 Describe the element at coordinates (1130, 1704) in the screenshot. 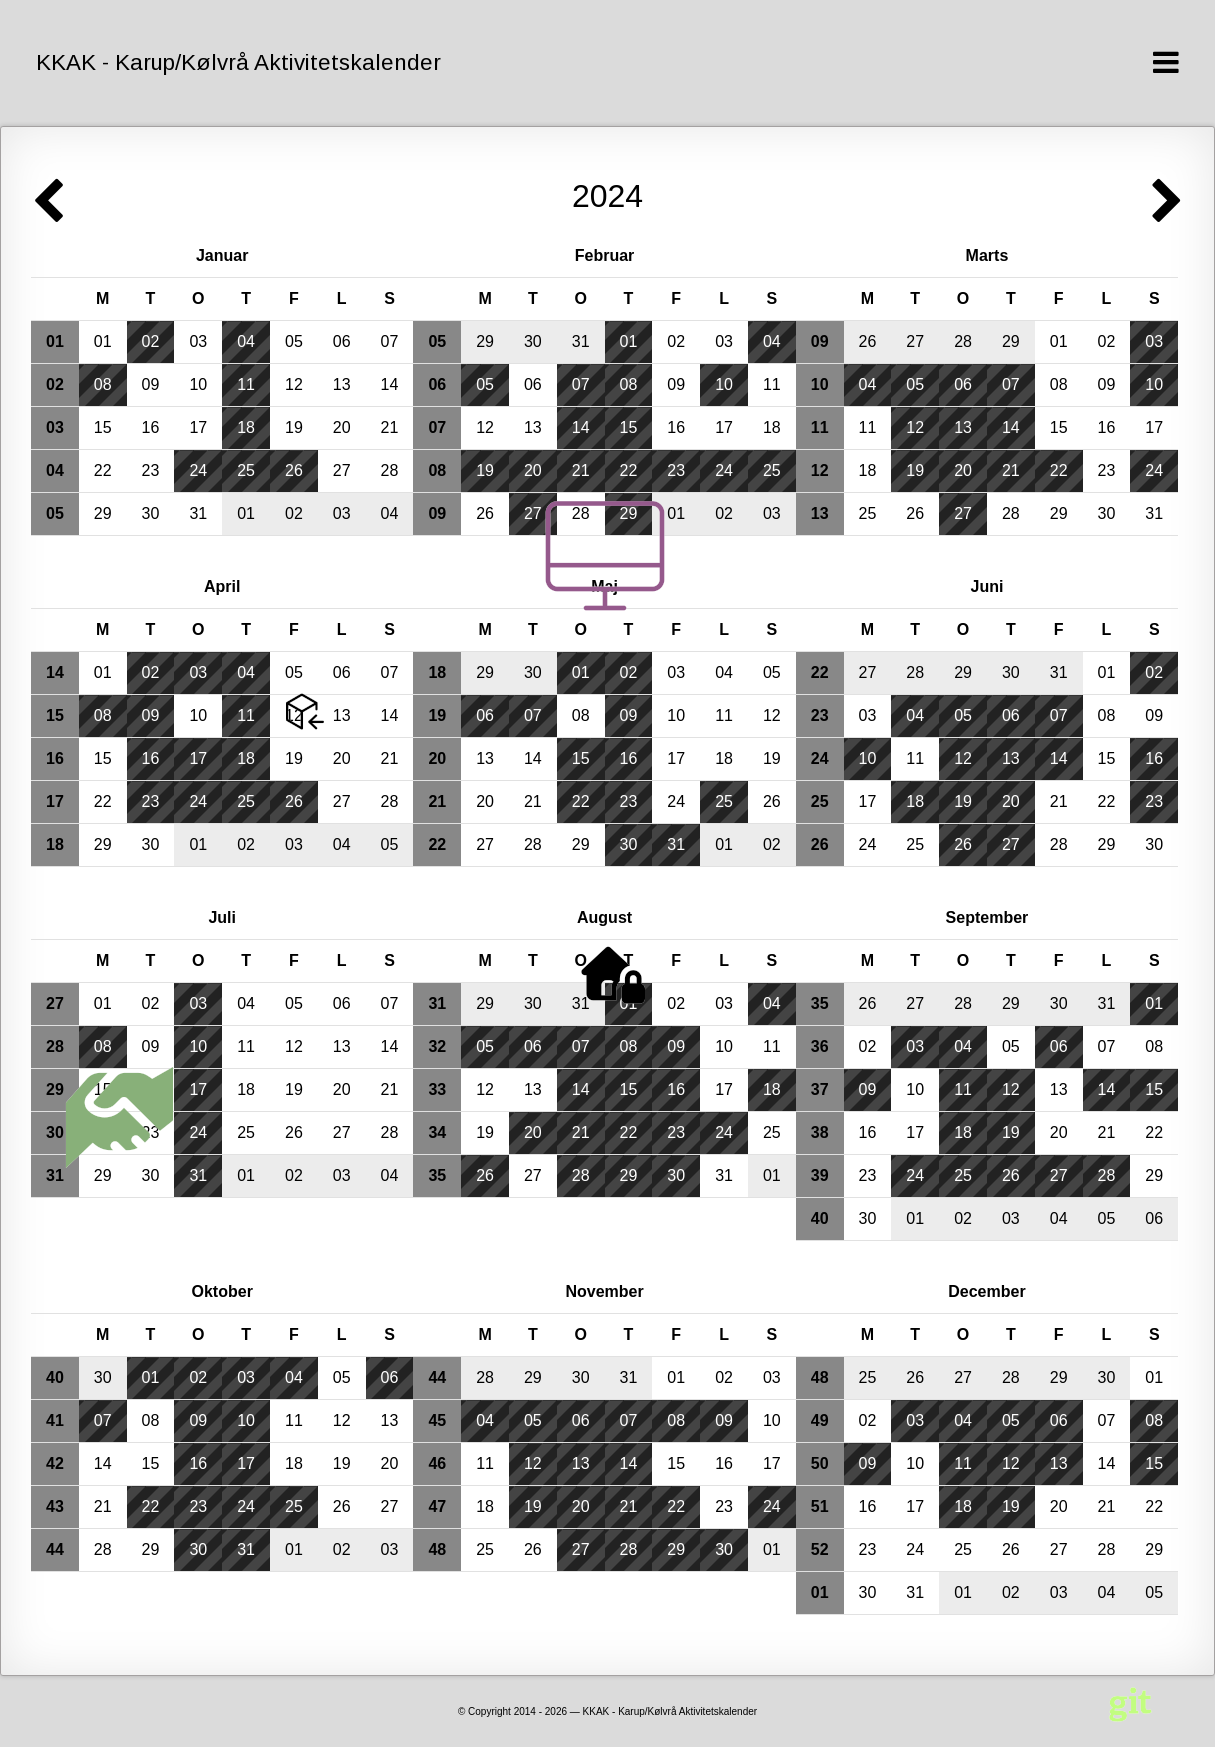

I see `git version control system logo` at that location.